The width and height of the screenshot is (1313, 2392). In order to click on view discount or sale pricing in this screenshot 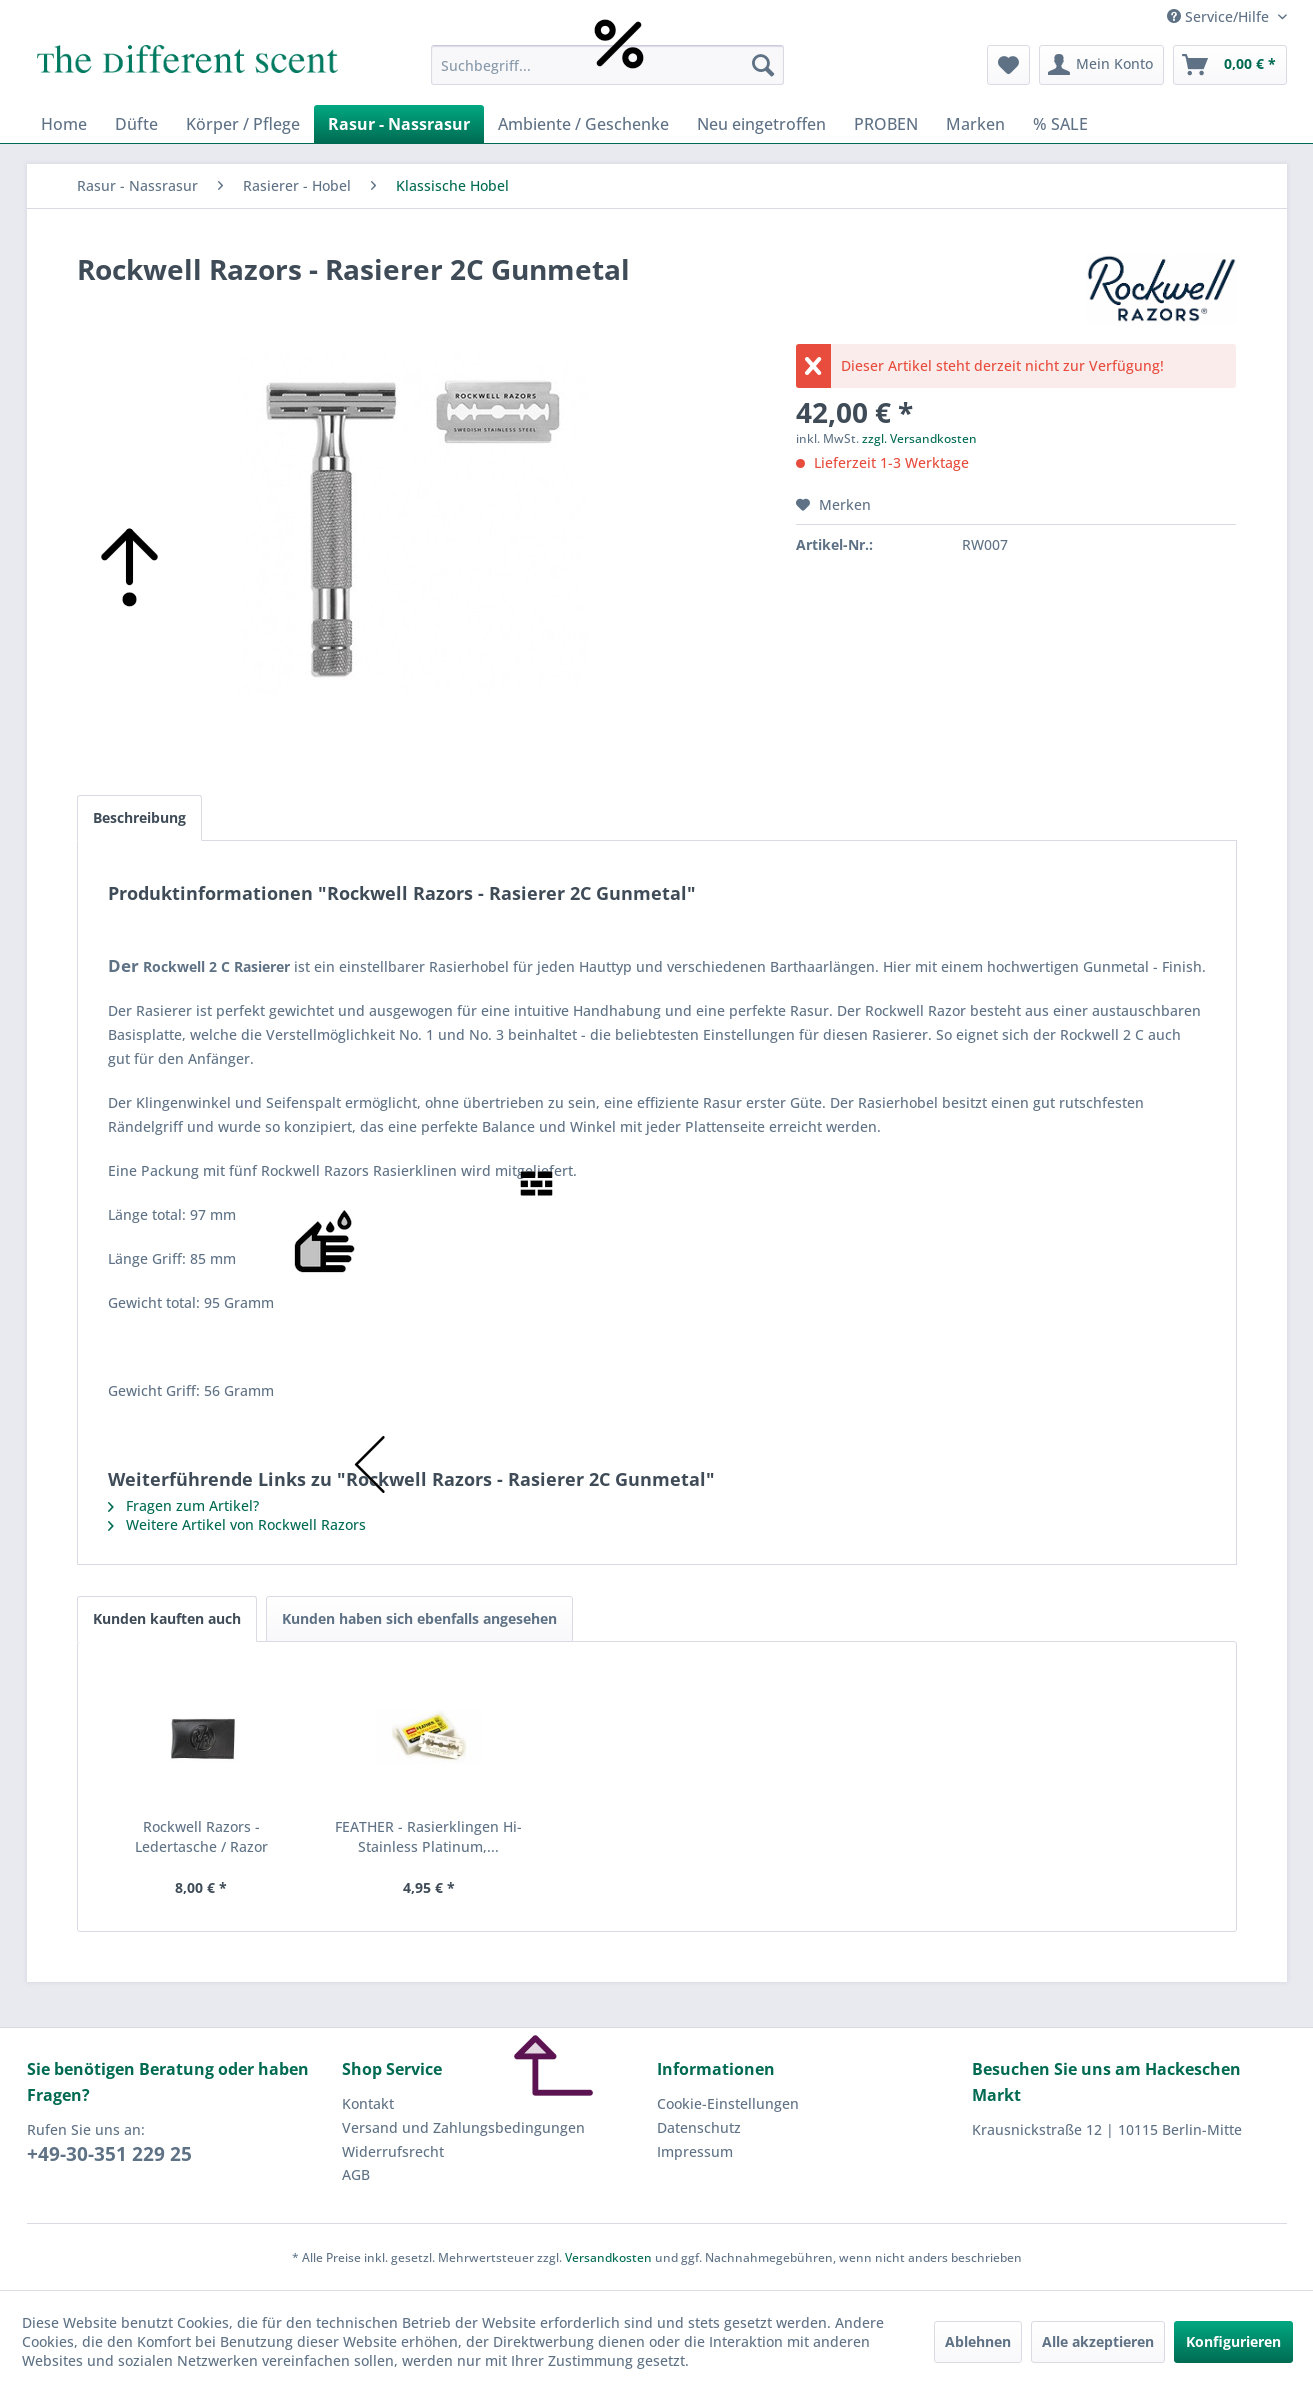, I will do `click(619, 44)`.